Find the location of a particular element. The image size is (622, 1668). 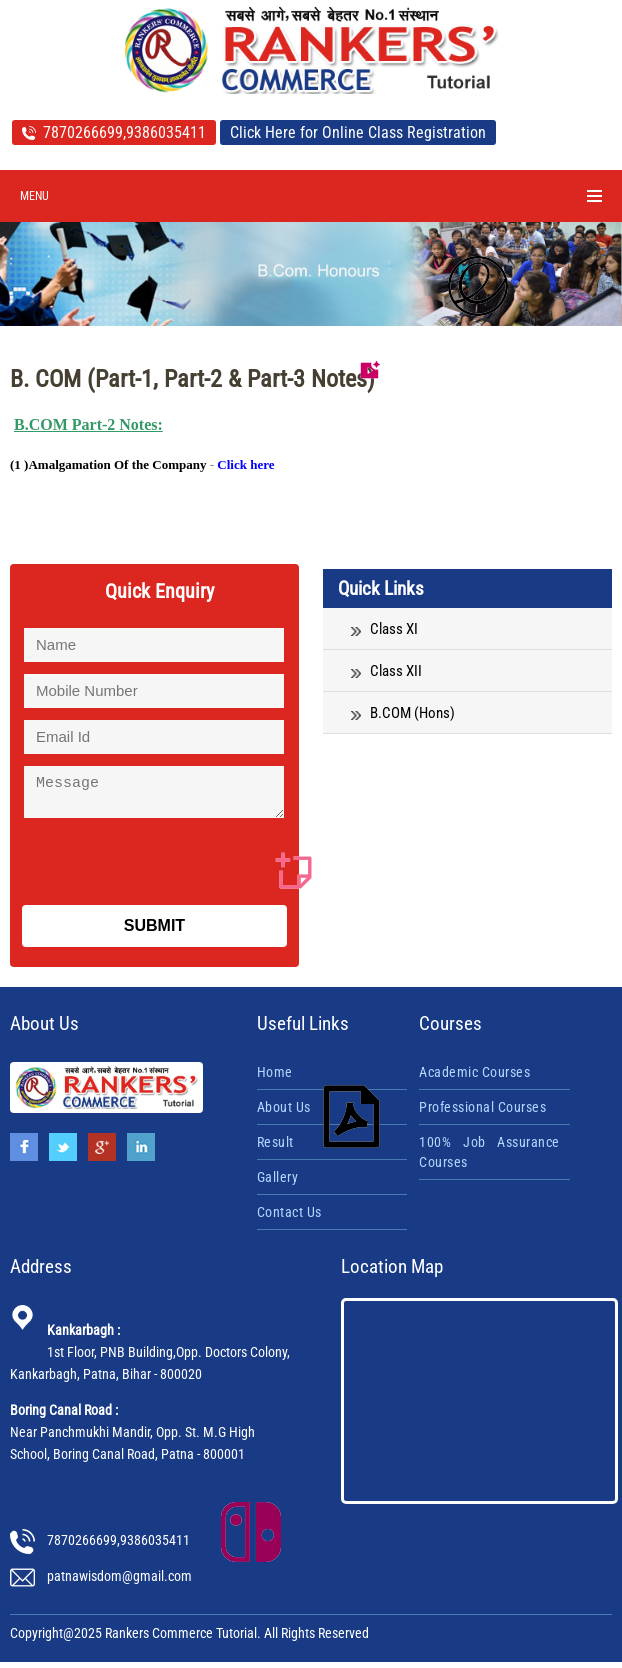

nintendo switch app or related service is located at coordinates (251, 1532).